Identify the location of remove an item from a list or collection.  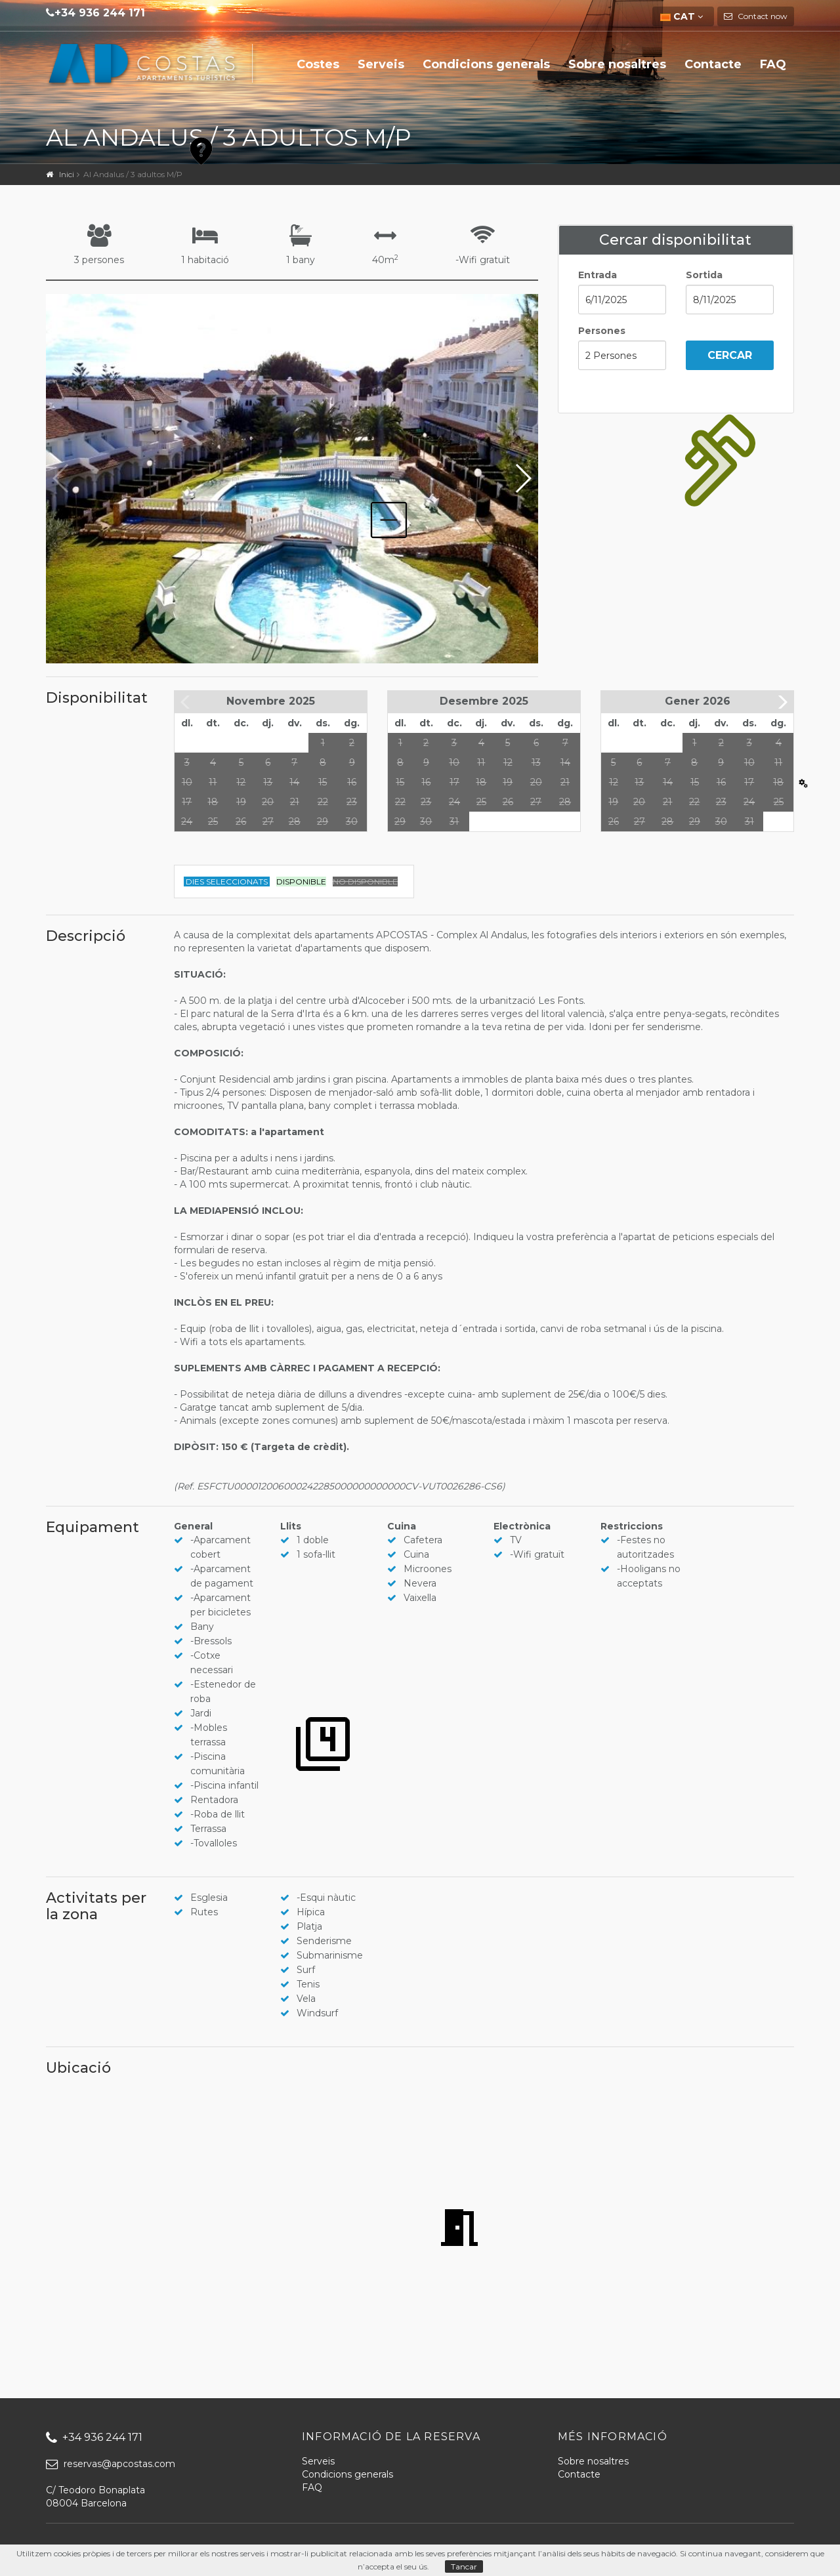
(388, 520).